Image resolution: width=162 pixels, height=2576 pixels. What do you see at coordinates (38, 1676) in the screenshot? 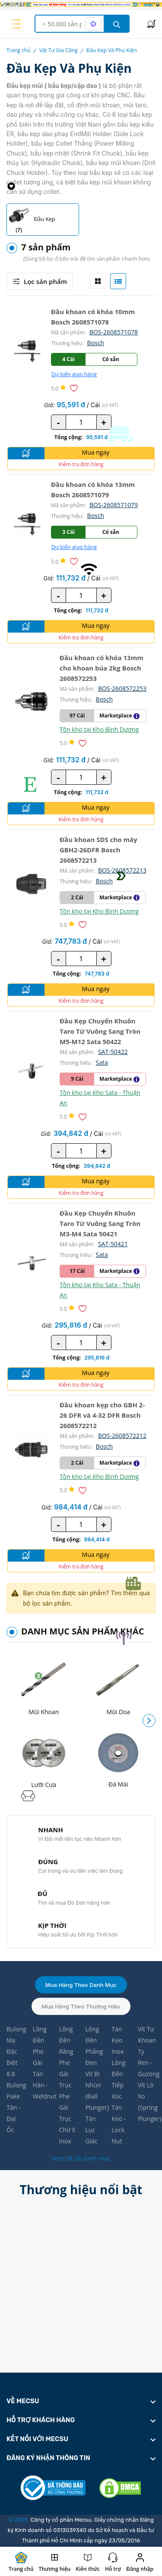
I see `step 3 in a multi-step process` at bounding box center [38, 1676].